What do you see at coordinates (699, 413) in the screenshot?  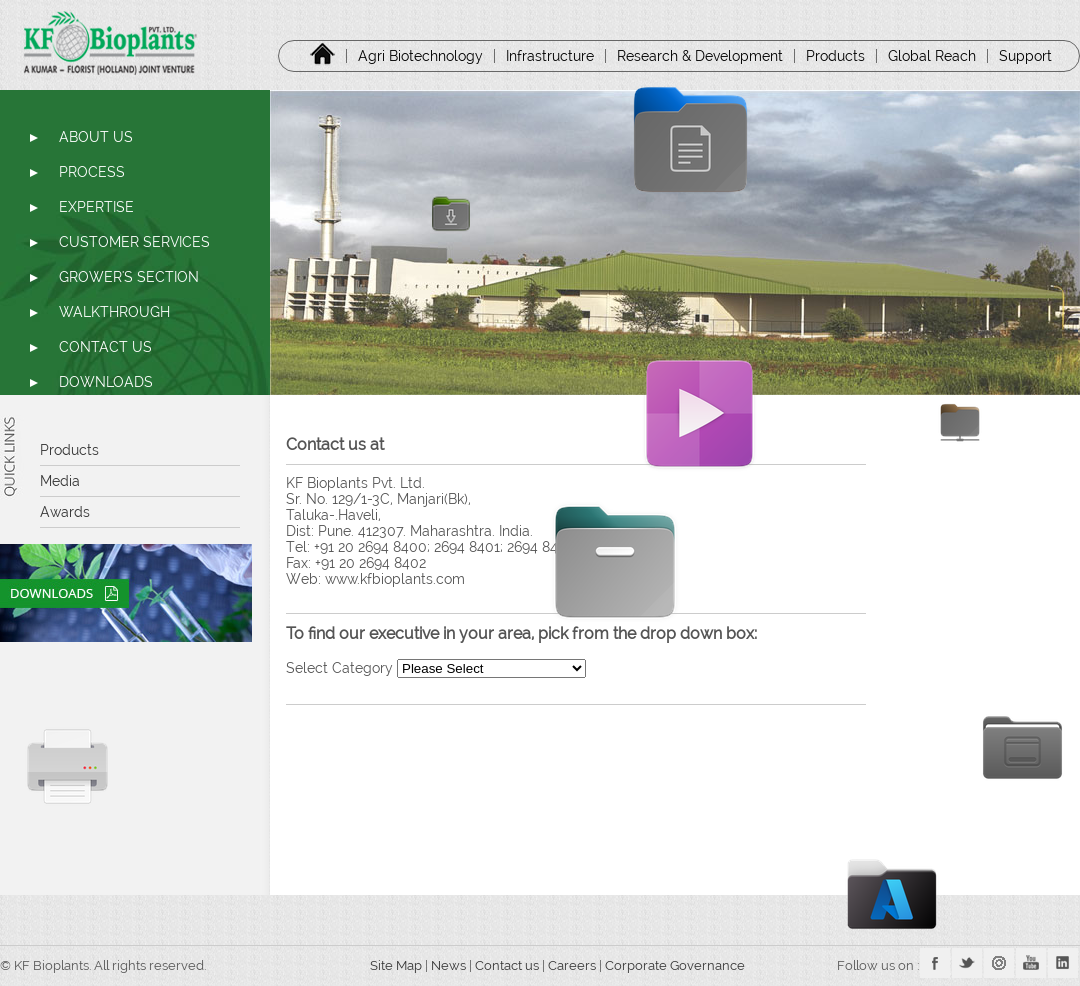 I see `access audio and video codec settings` at bounding box center [699, 413].